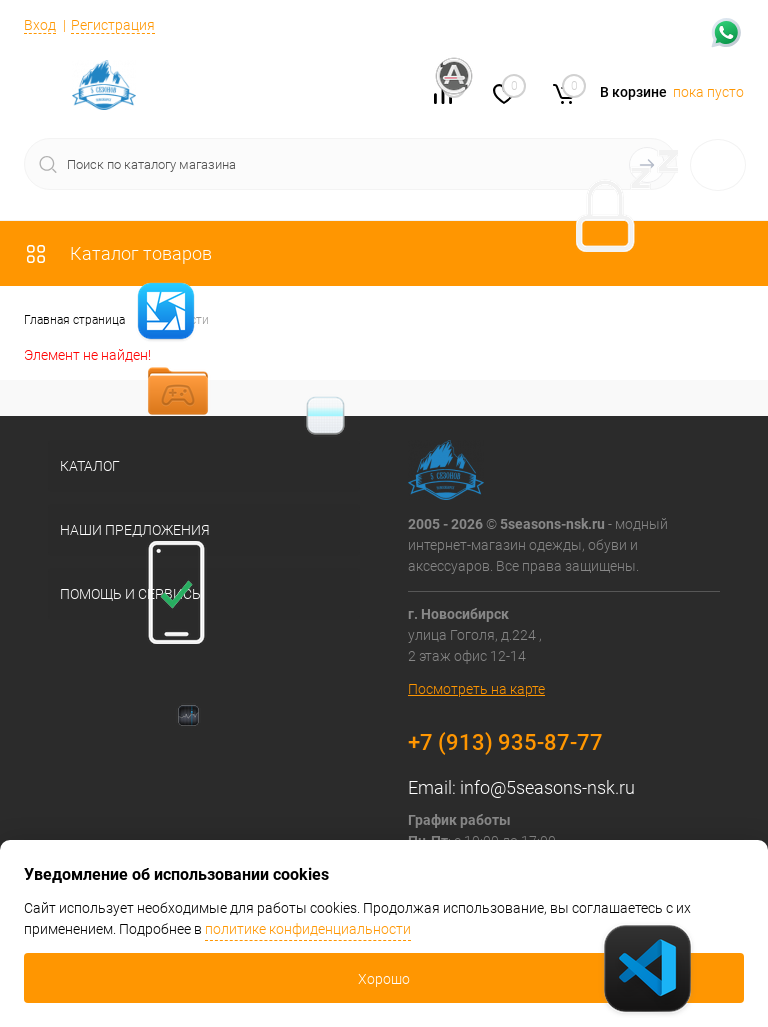 This screenshot has height=1027, width=768. I want to click on open your games folder, so click(178, 391).